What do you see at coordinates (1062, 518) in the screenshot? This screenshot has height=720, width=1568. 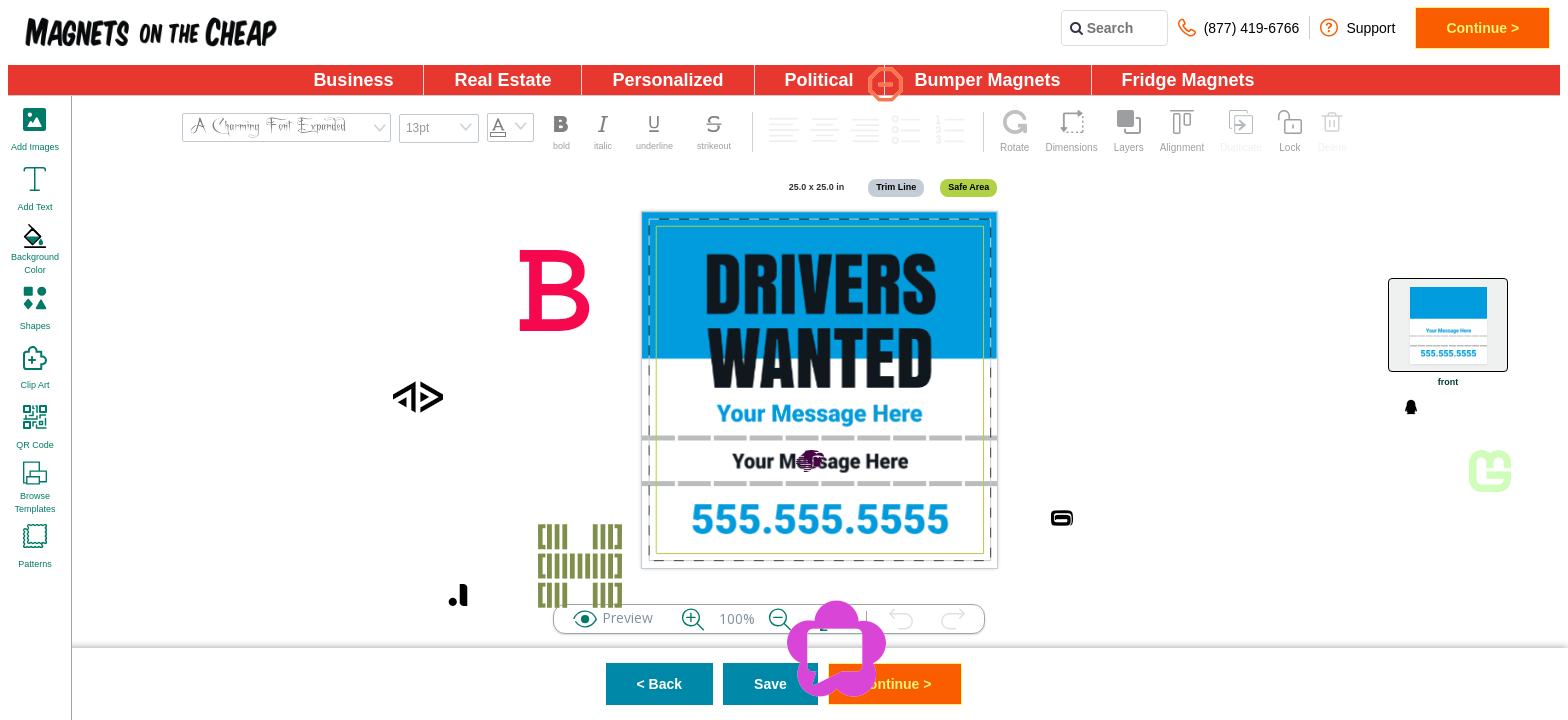 I see `open the Gameloft game launcher` at bounding box center [1062, 518].